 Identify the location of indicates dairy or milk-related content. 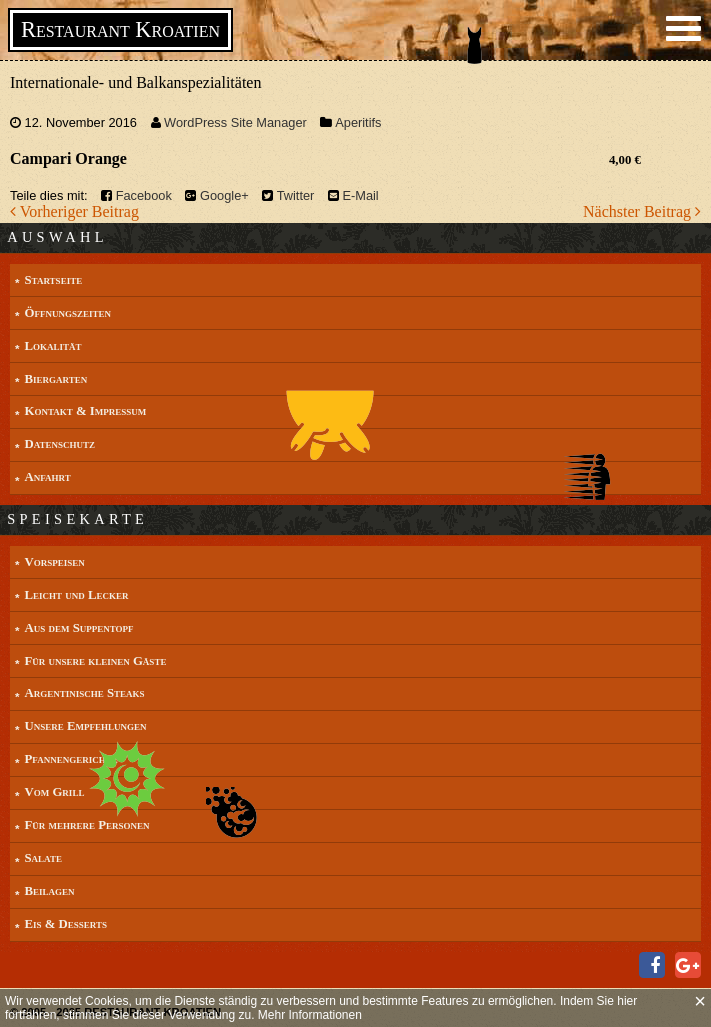
(330, 434).